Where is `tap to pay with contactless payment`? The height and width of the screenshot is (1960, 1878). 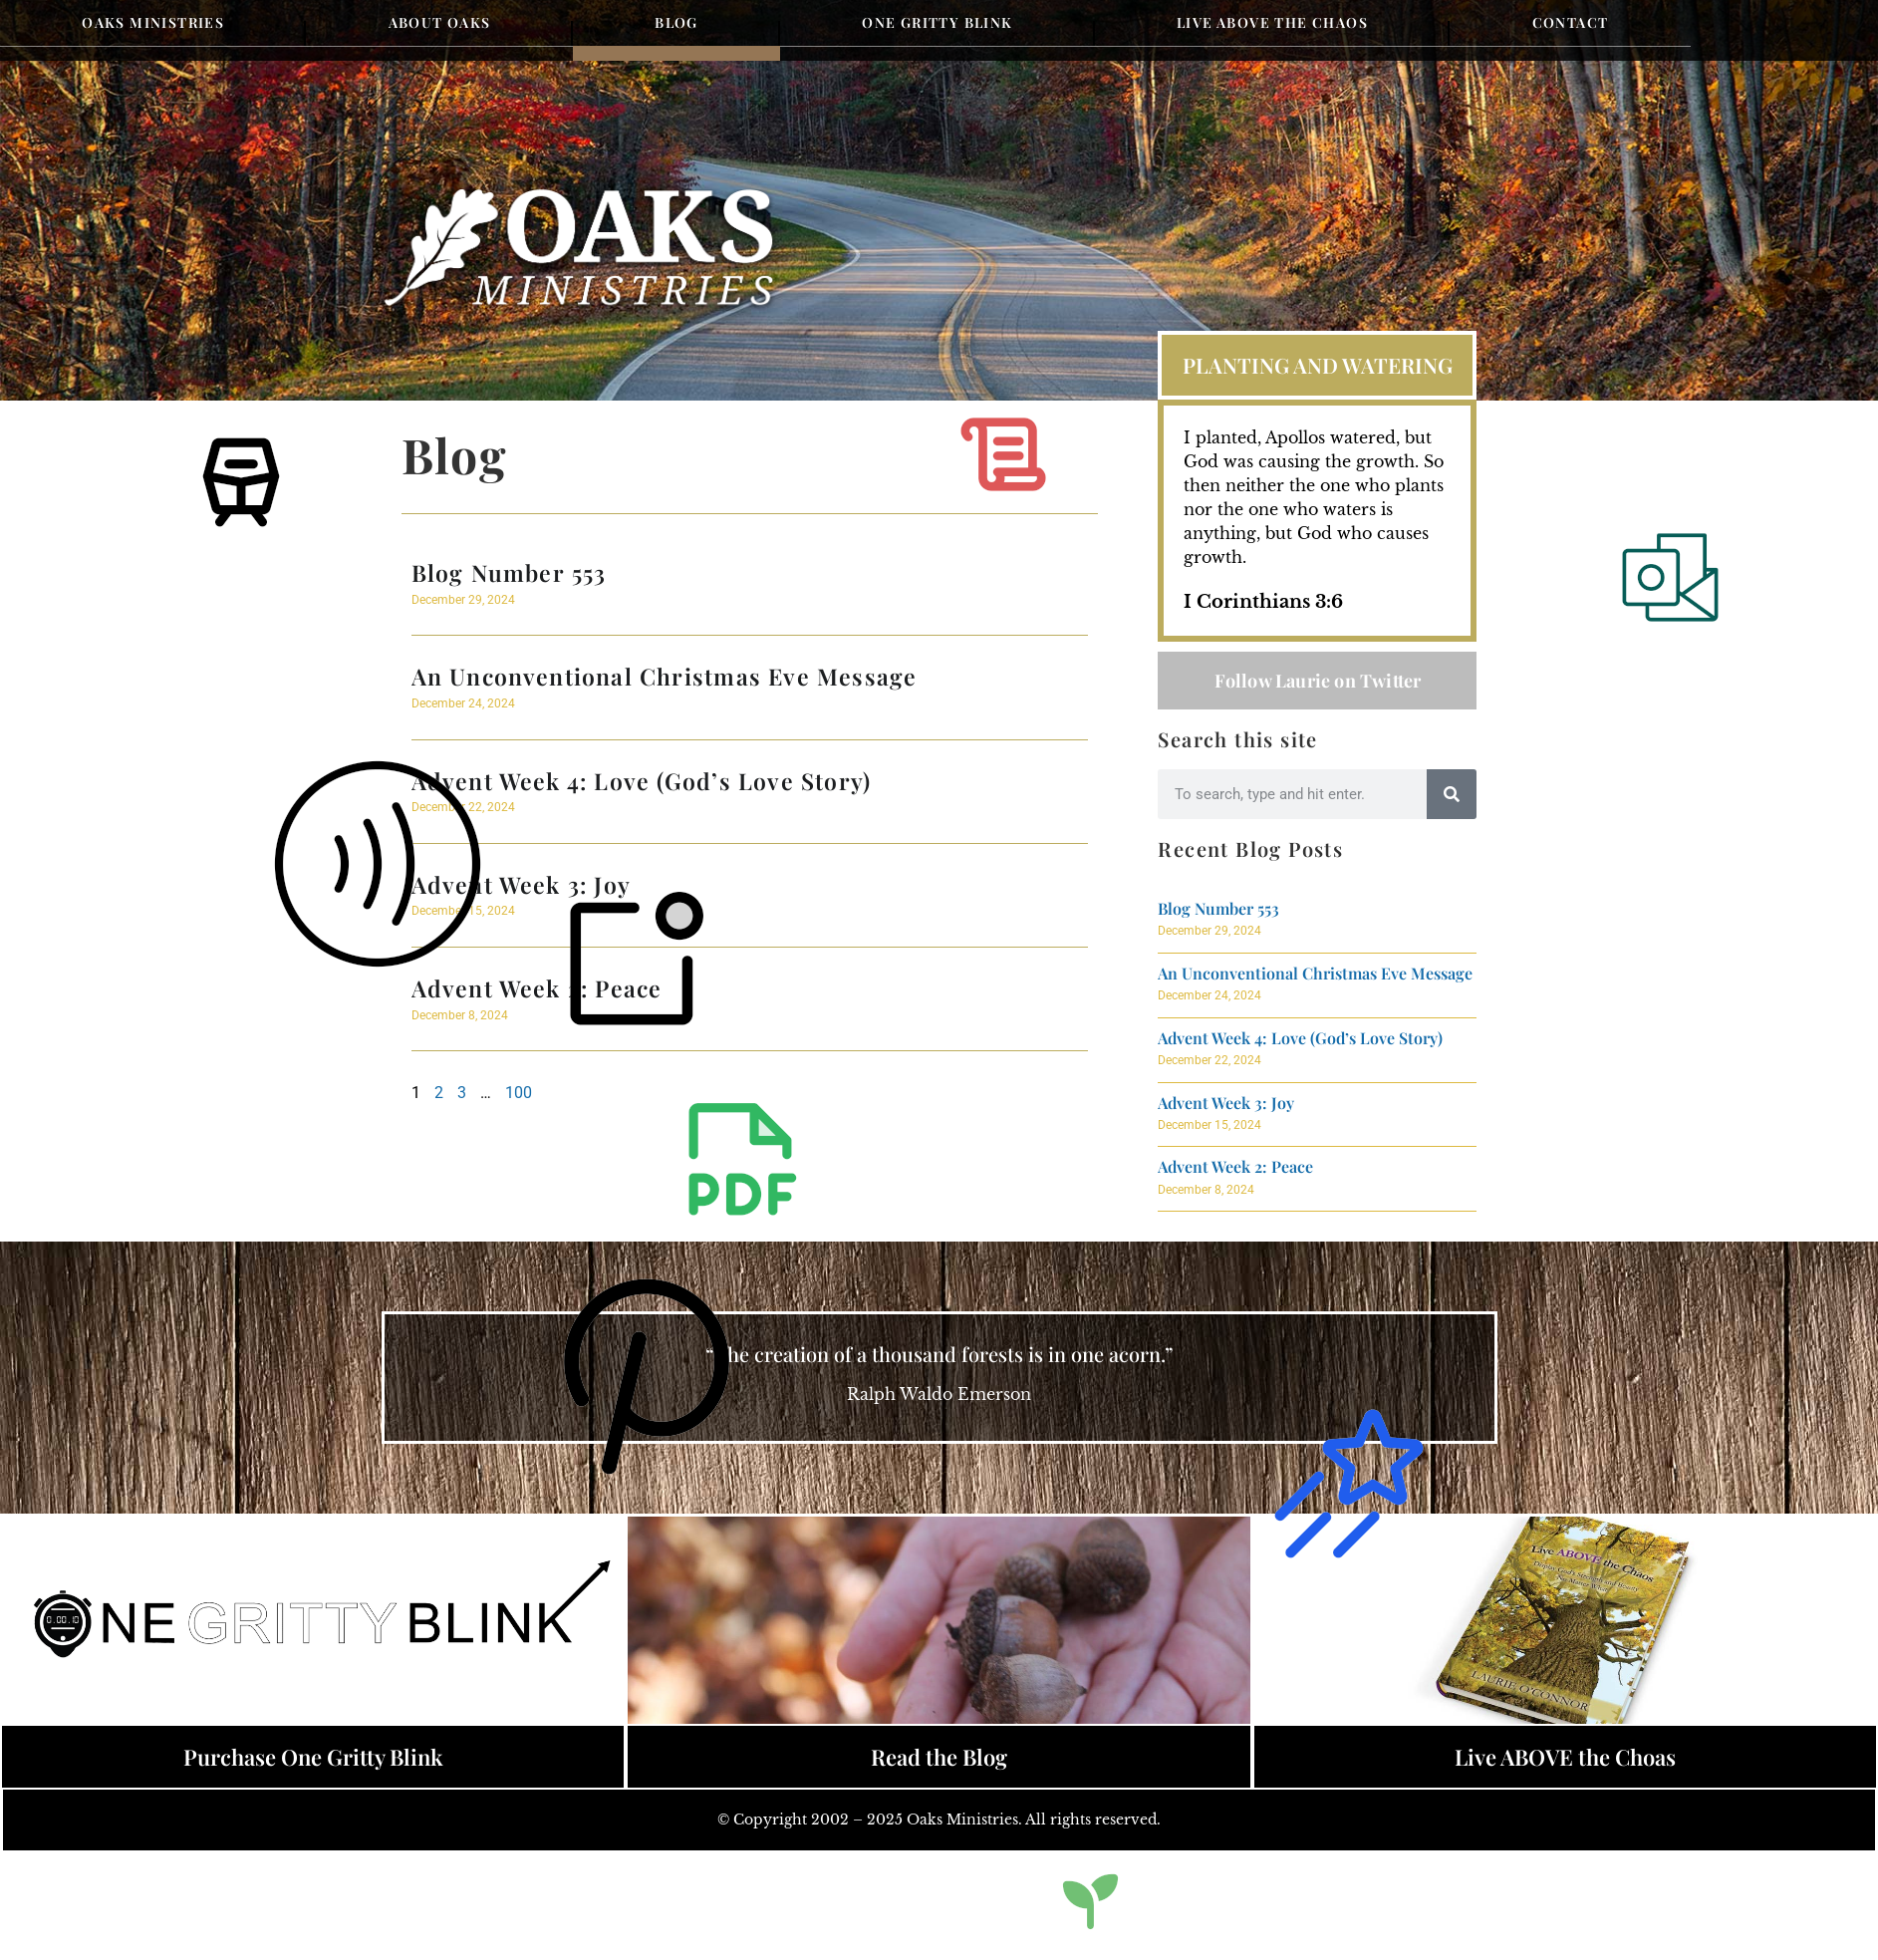
tap to pay with contactless payment is located at coordinates (378, 864).